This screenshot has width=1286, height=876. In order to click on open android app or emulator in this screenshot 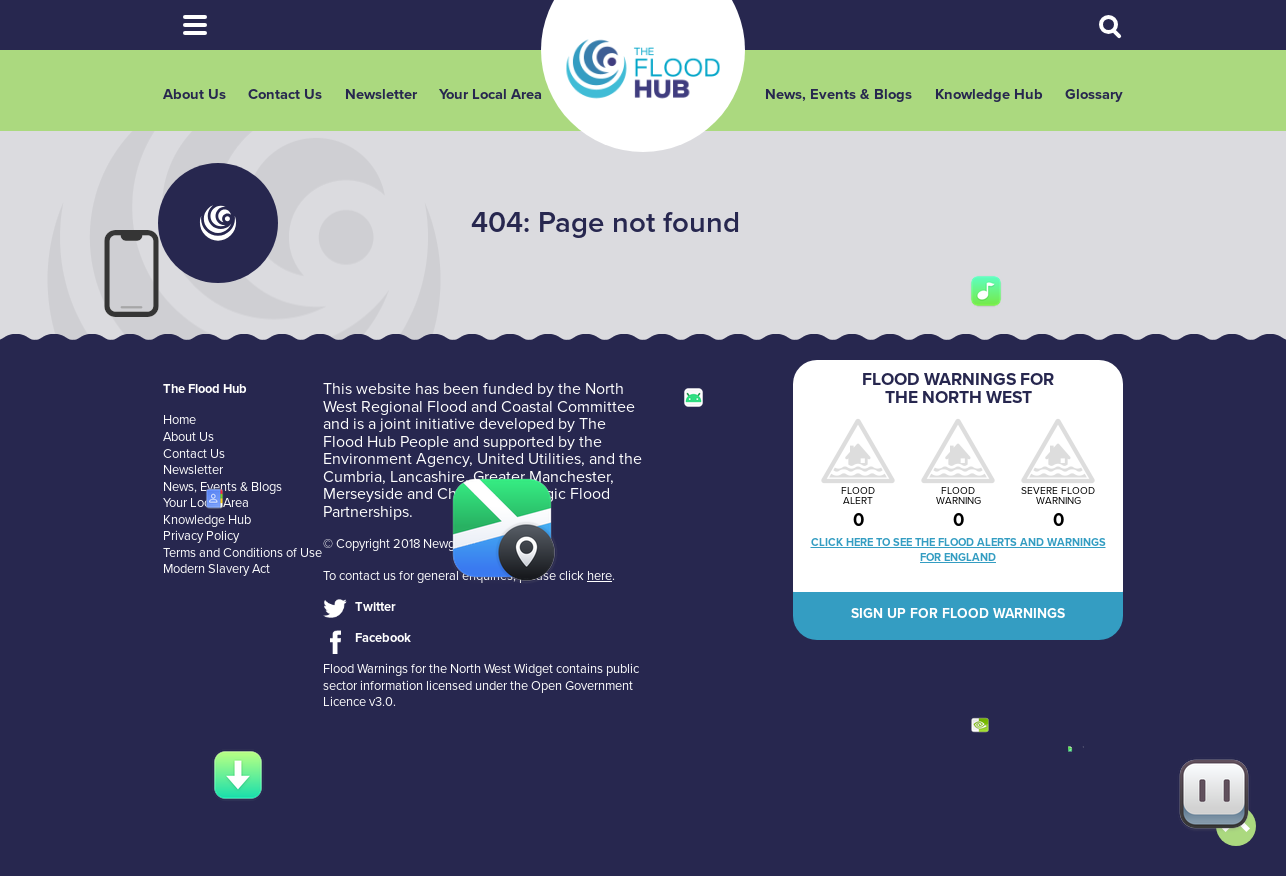, I will do `click(693, 397)`.